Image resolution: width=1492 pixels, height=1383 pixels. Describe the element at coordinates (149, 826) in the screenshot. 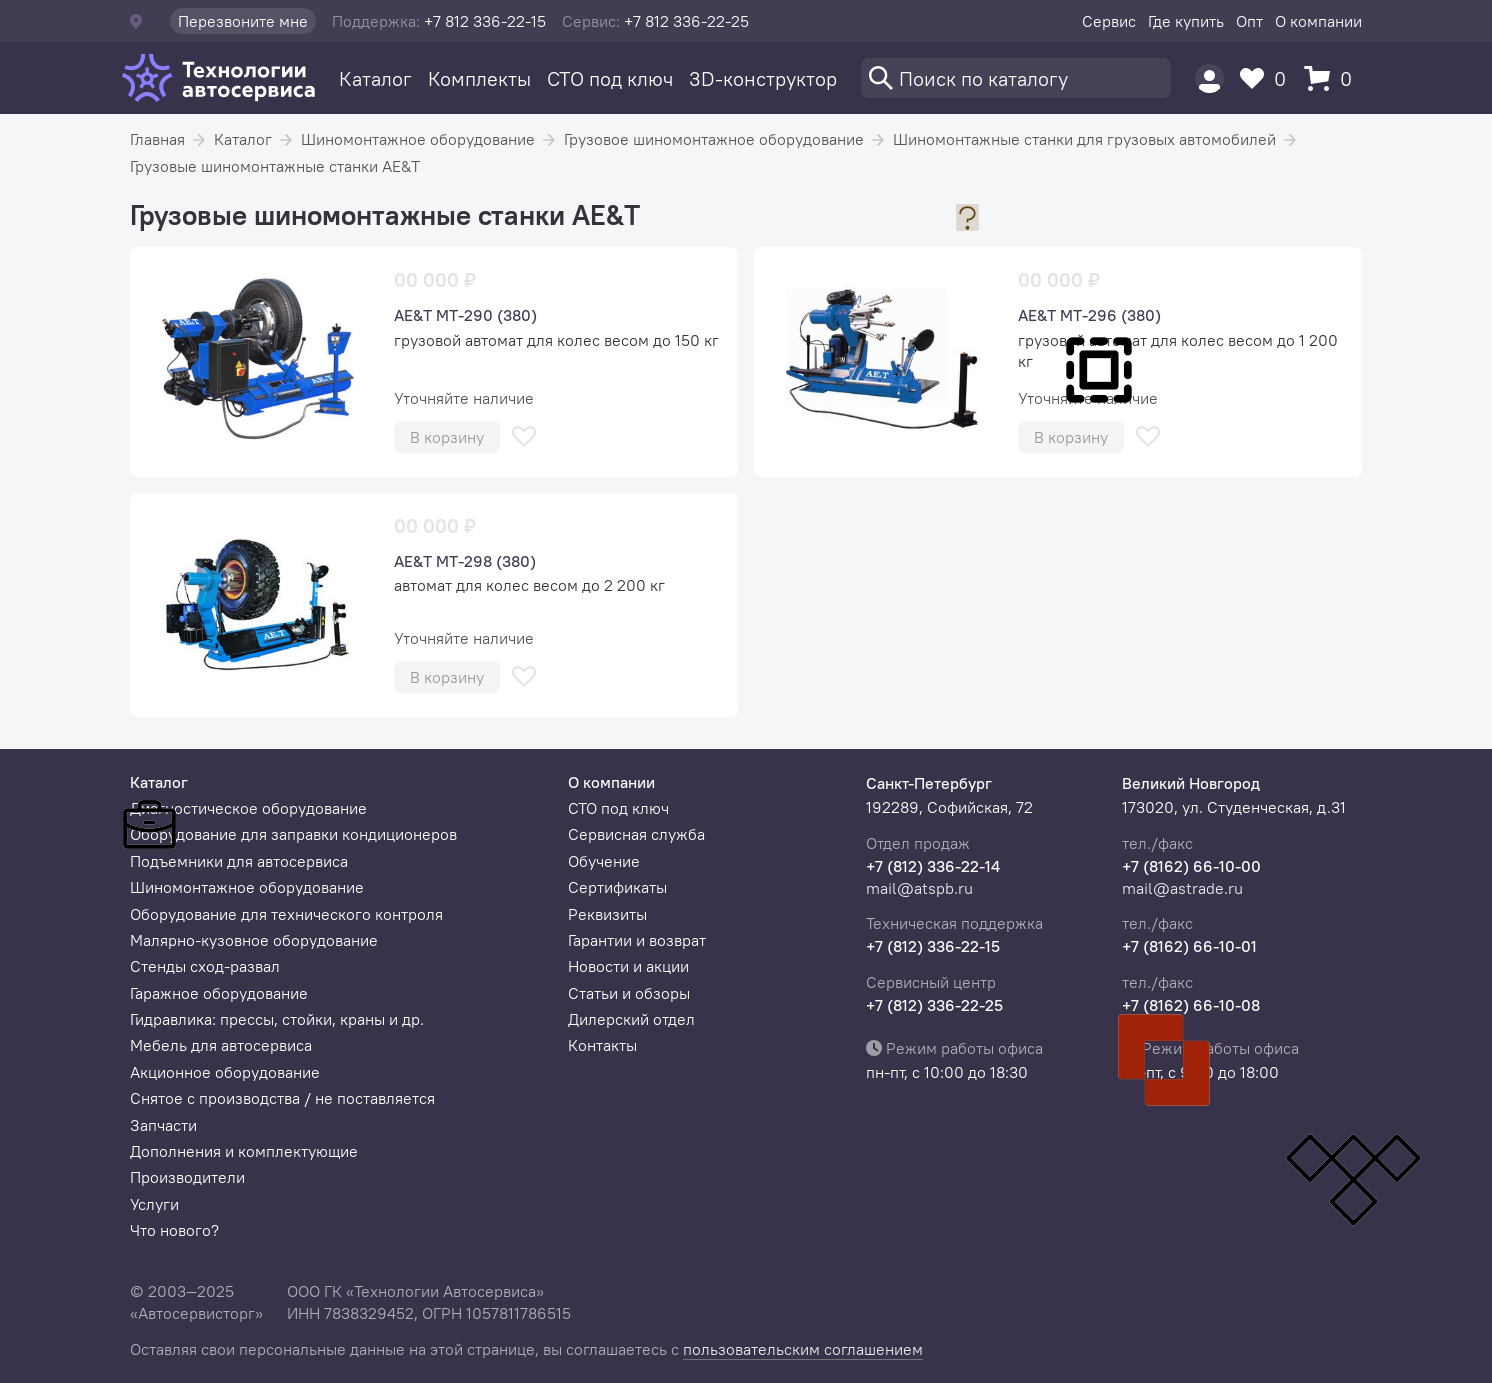

I see `access work or business-related content` at that location.